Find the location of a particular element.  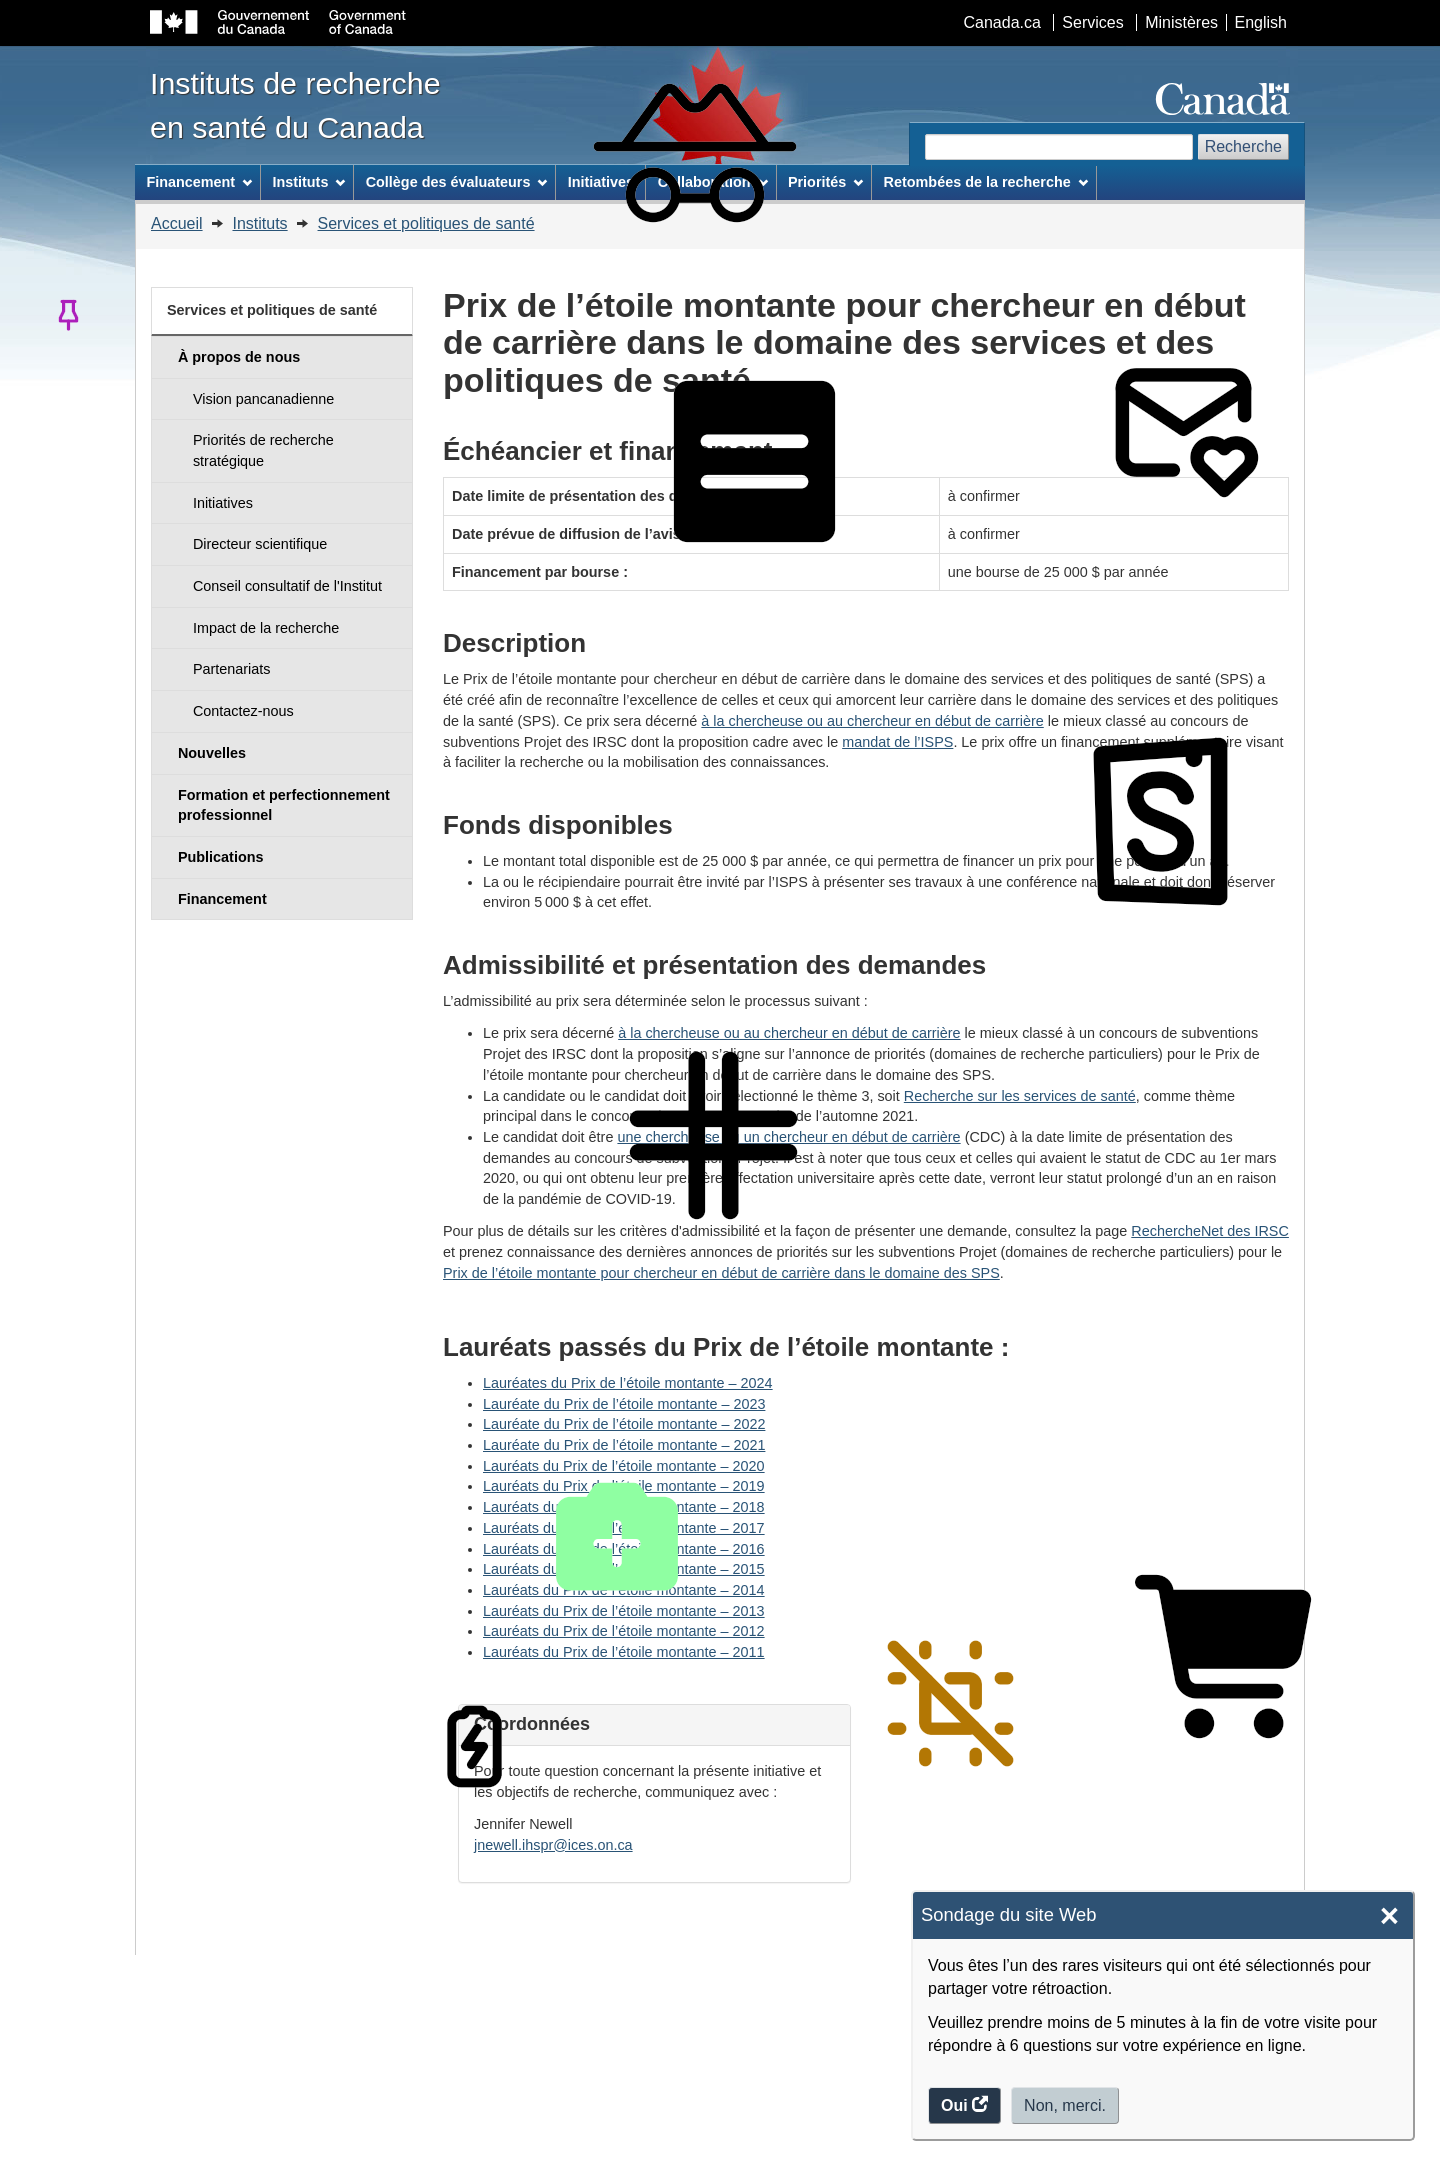

add a new photo is located at coordinates (617, 1539).